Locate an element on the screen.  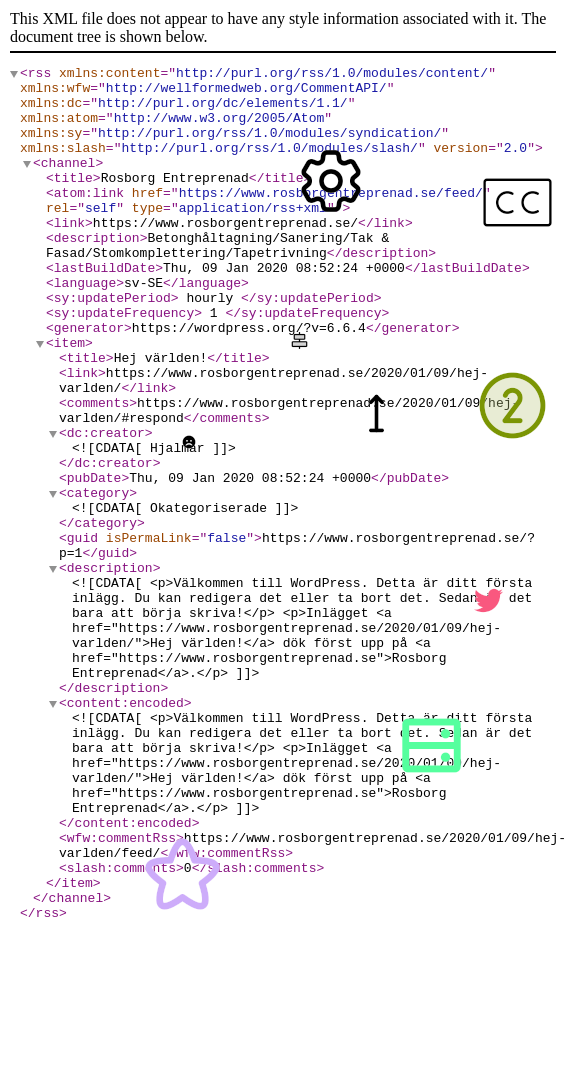
access settings or preferences is located at coordinates (331, 181).